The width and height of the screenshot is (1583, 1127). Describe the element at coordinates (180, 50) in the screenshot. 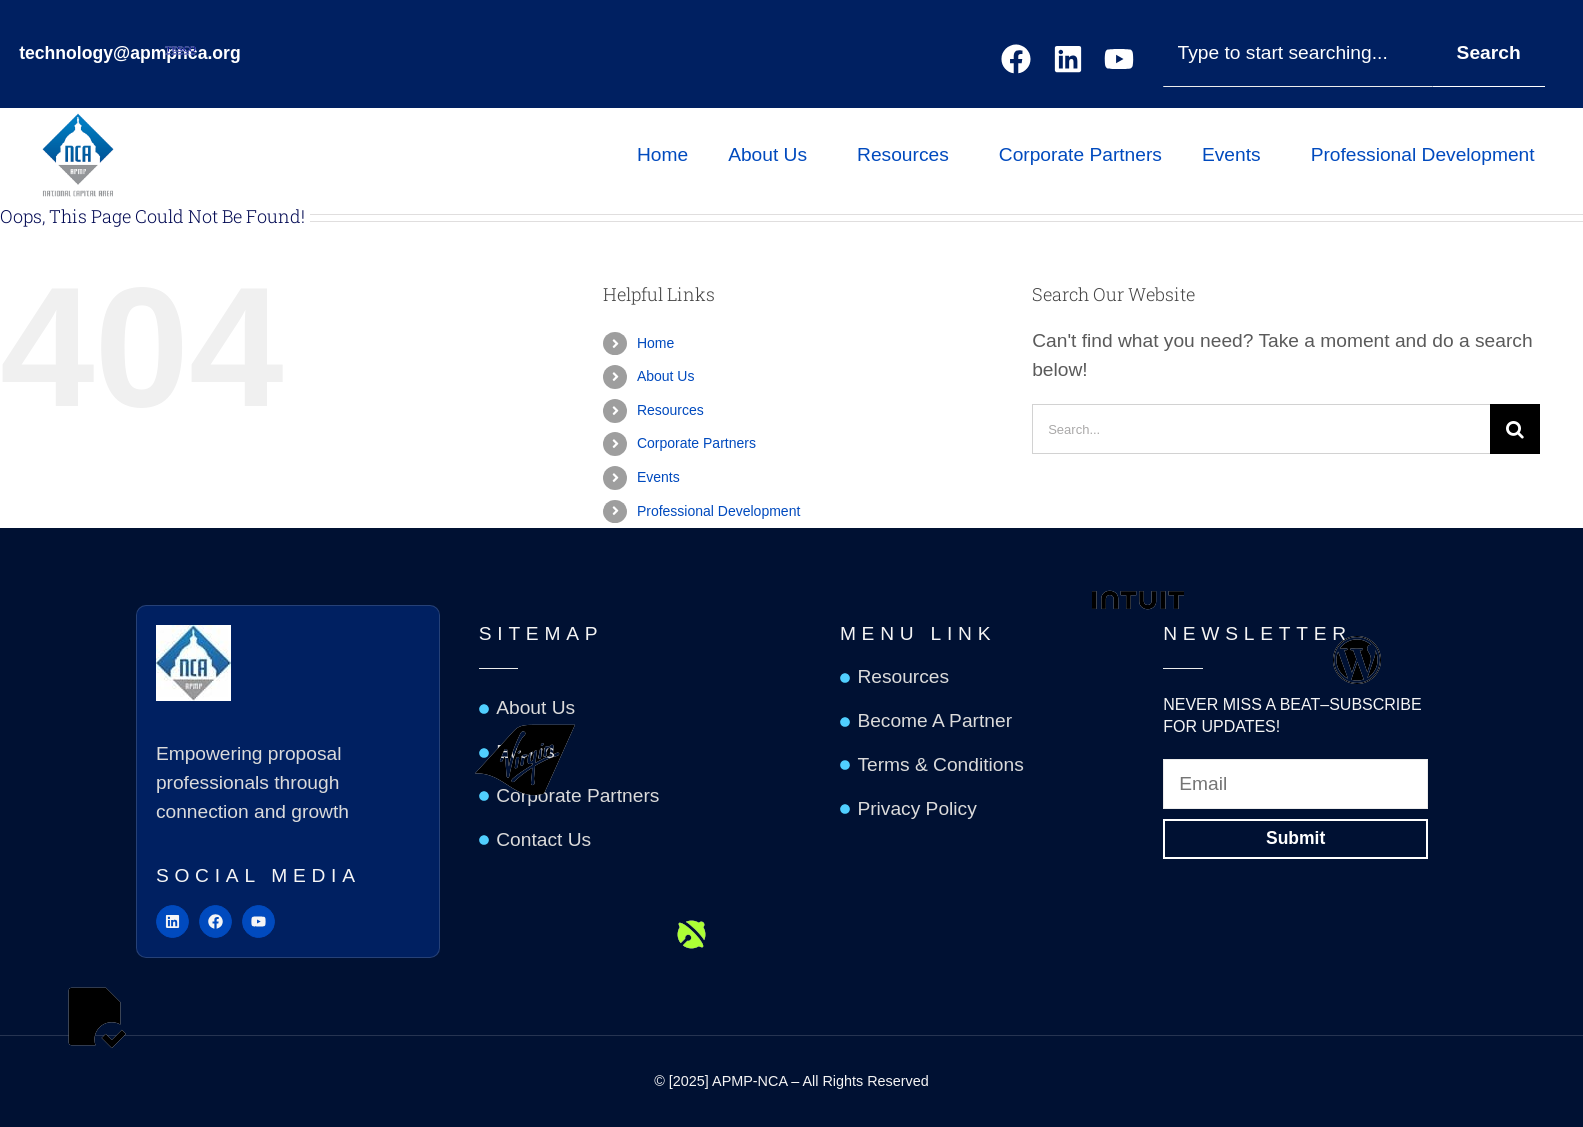

I see `open the Tesco app or website` at that location.